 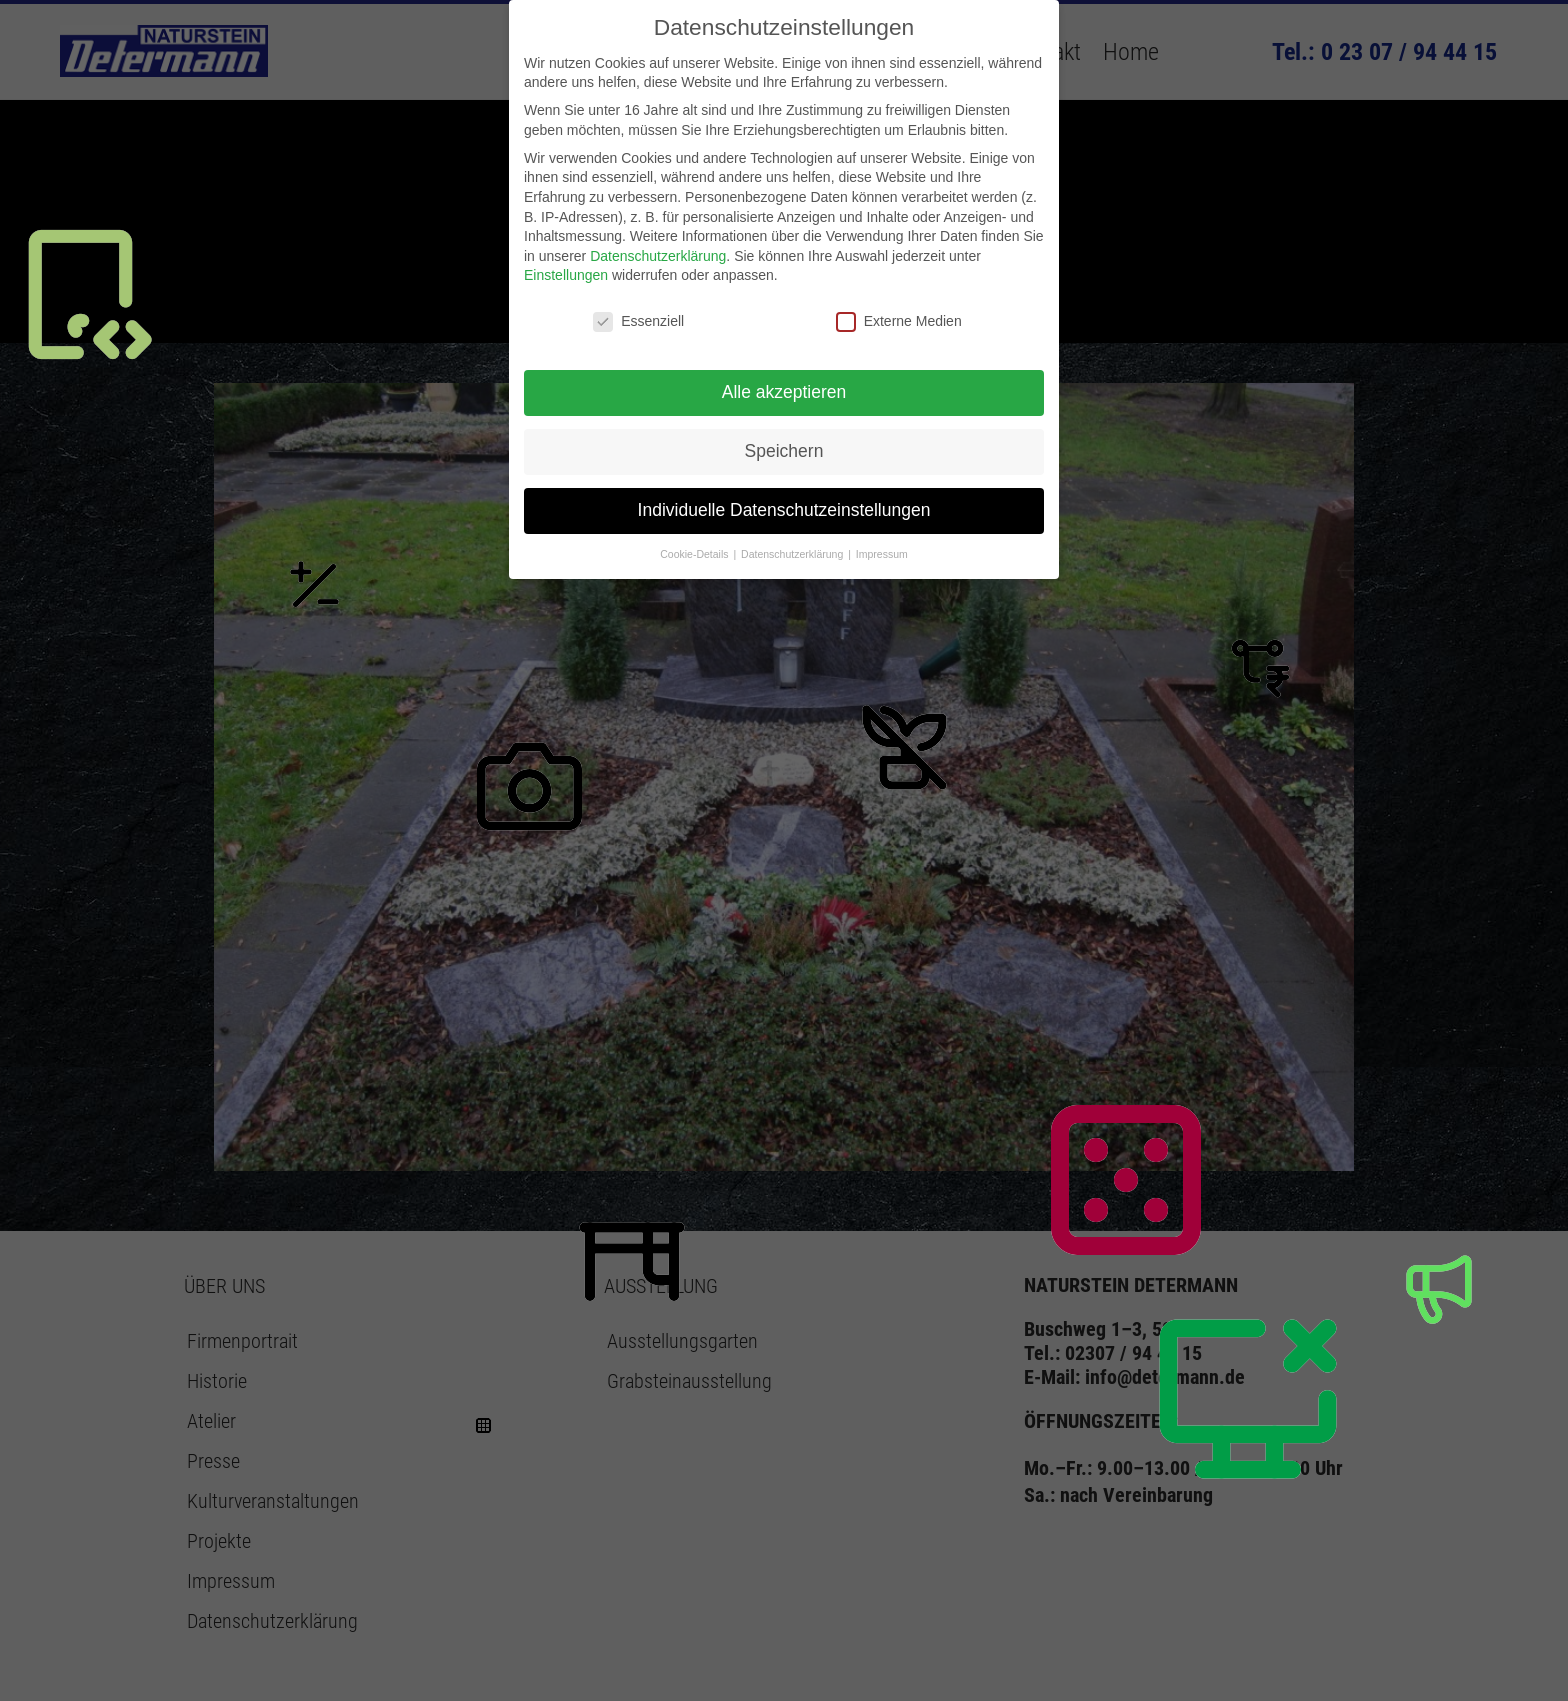 I want to click on stop sharing your screen, so click(x=1248, y=1399).